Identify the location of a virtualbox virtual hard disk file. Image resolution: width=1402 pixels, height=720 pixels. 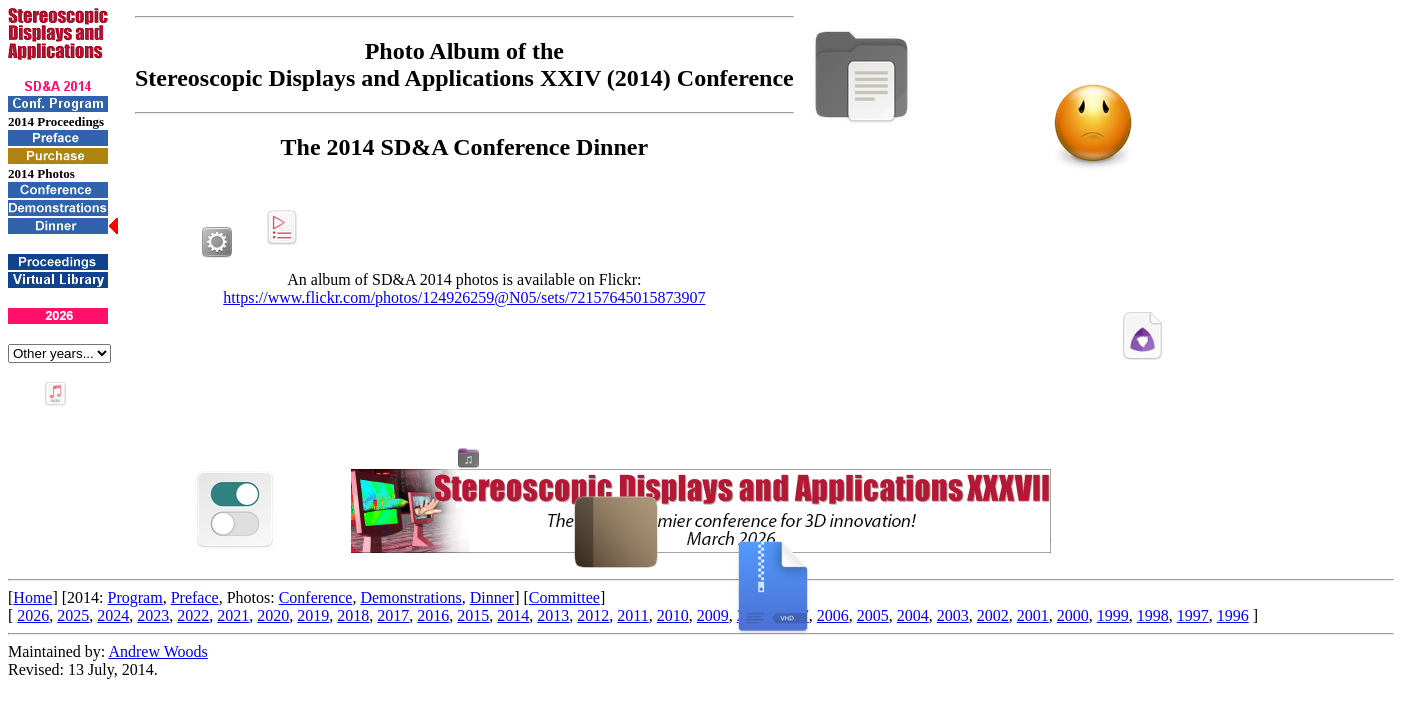
(773, 588).